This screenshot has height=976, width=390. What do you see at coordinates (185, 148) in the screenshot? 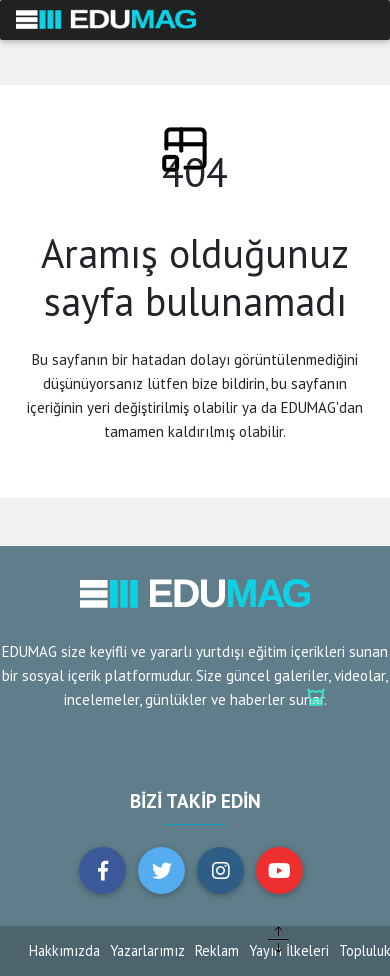
I see `create a table alias or reference` at bounding box center [185, 148].